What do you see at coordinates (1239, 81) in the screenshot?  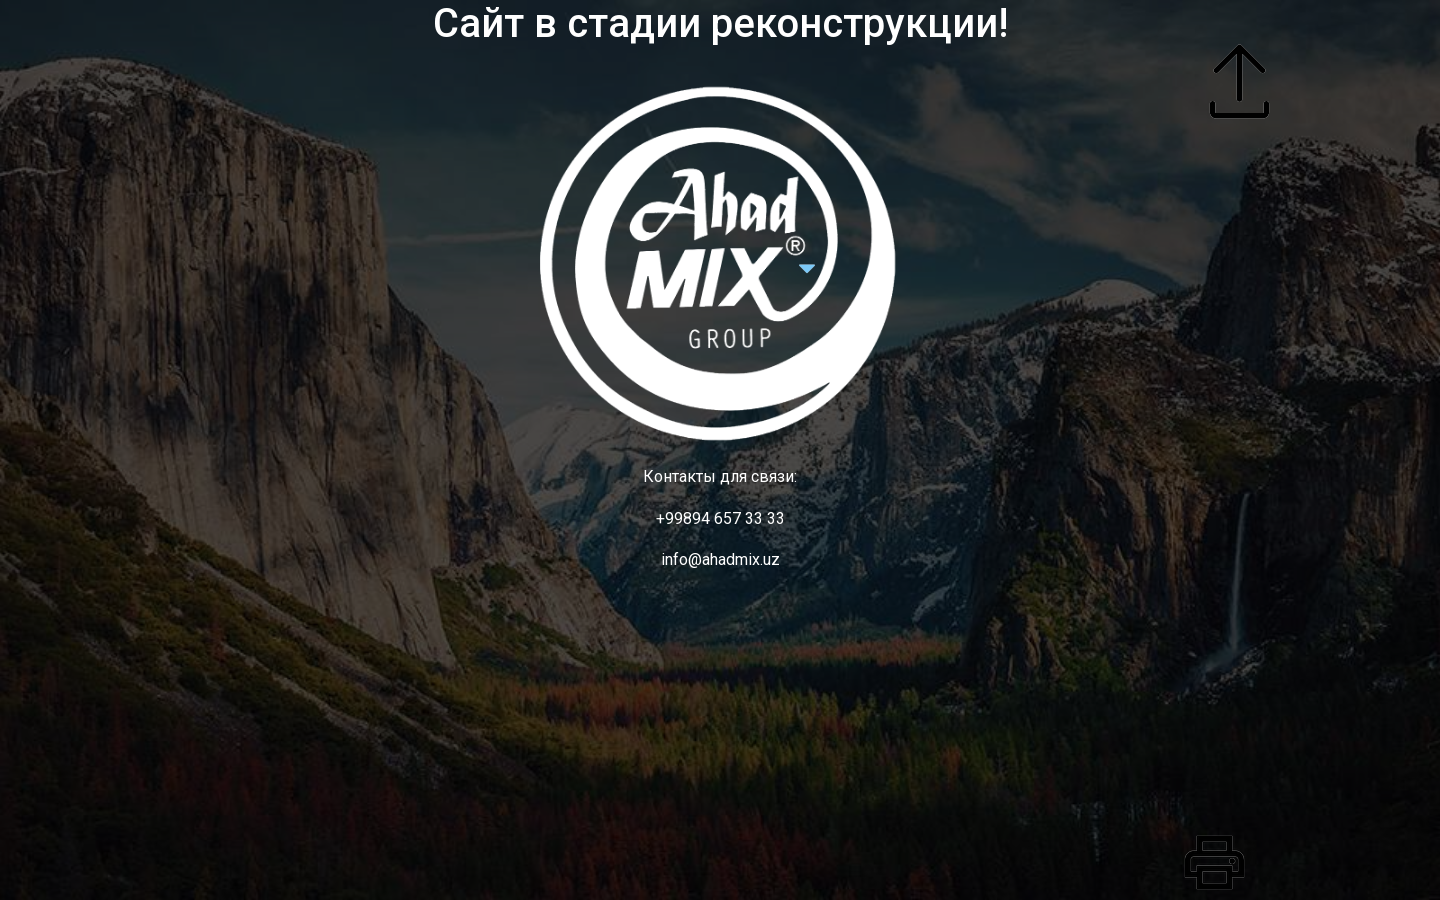 I see `upload a file or document` at bounding box center [1239, 81].